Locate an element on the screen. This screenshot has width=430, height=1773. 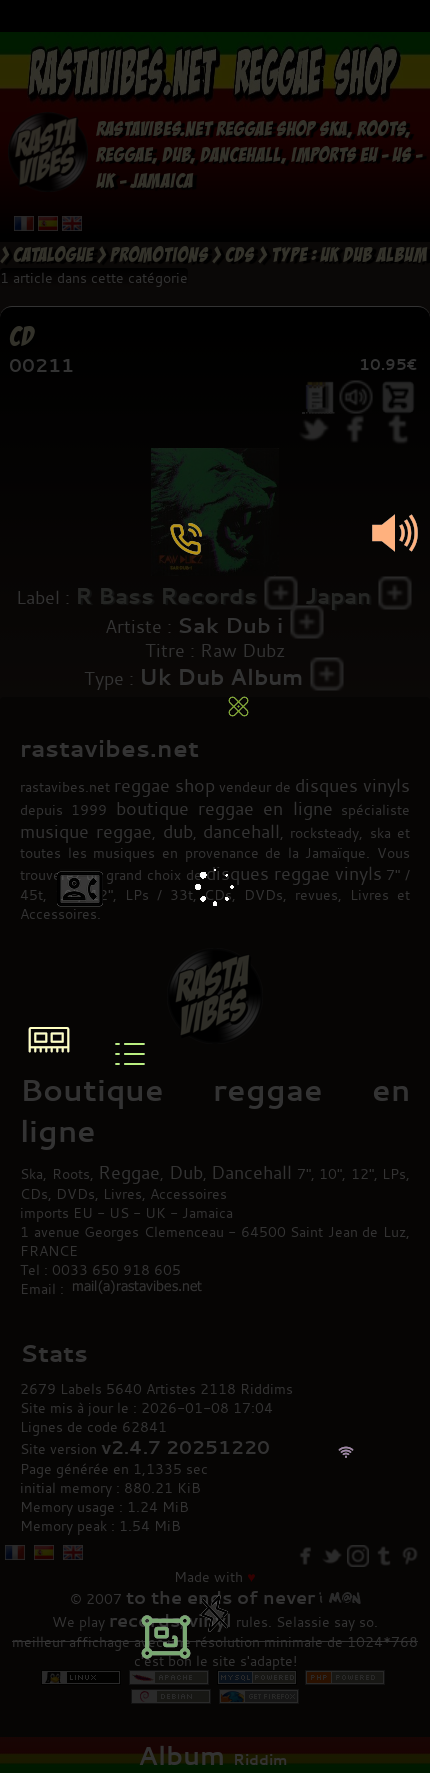
make a phone call is located at coordinates (185, 539).